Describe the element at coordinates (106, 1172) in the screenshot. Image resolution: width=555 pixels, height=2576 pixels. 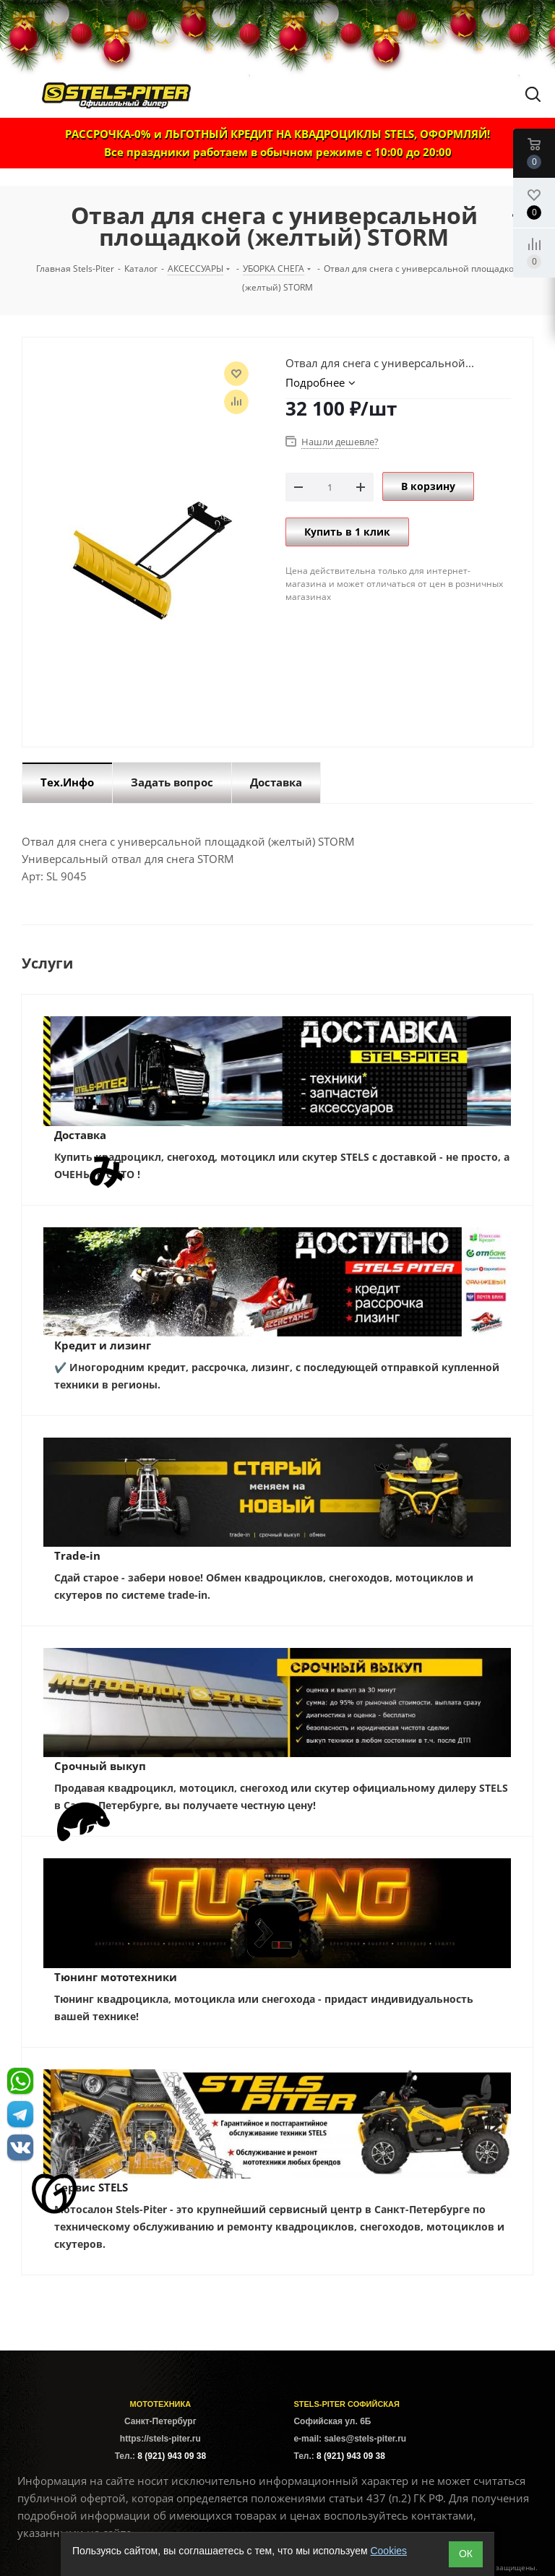
I see `open the Mihon manga reader app` at that location.